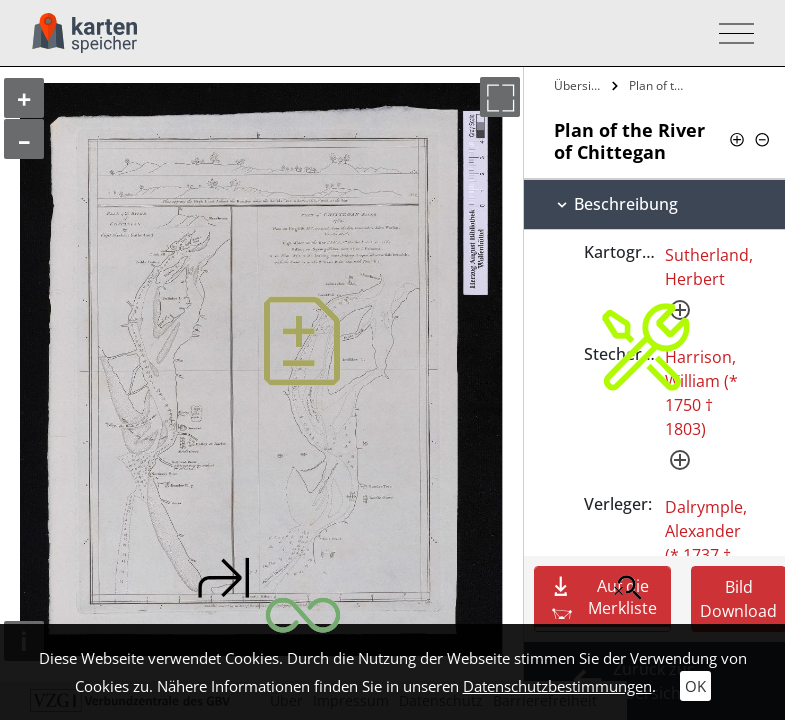  I want to click on request changes on a code review, so click(302, 341).